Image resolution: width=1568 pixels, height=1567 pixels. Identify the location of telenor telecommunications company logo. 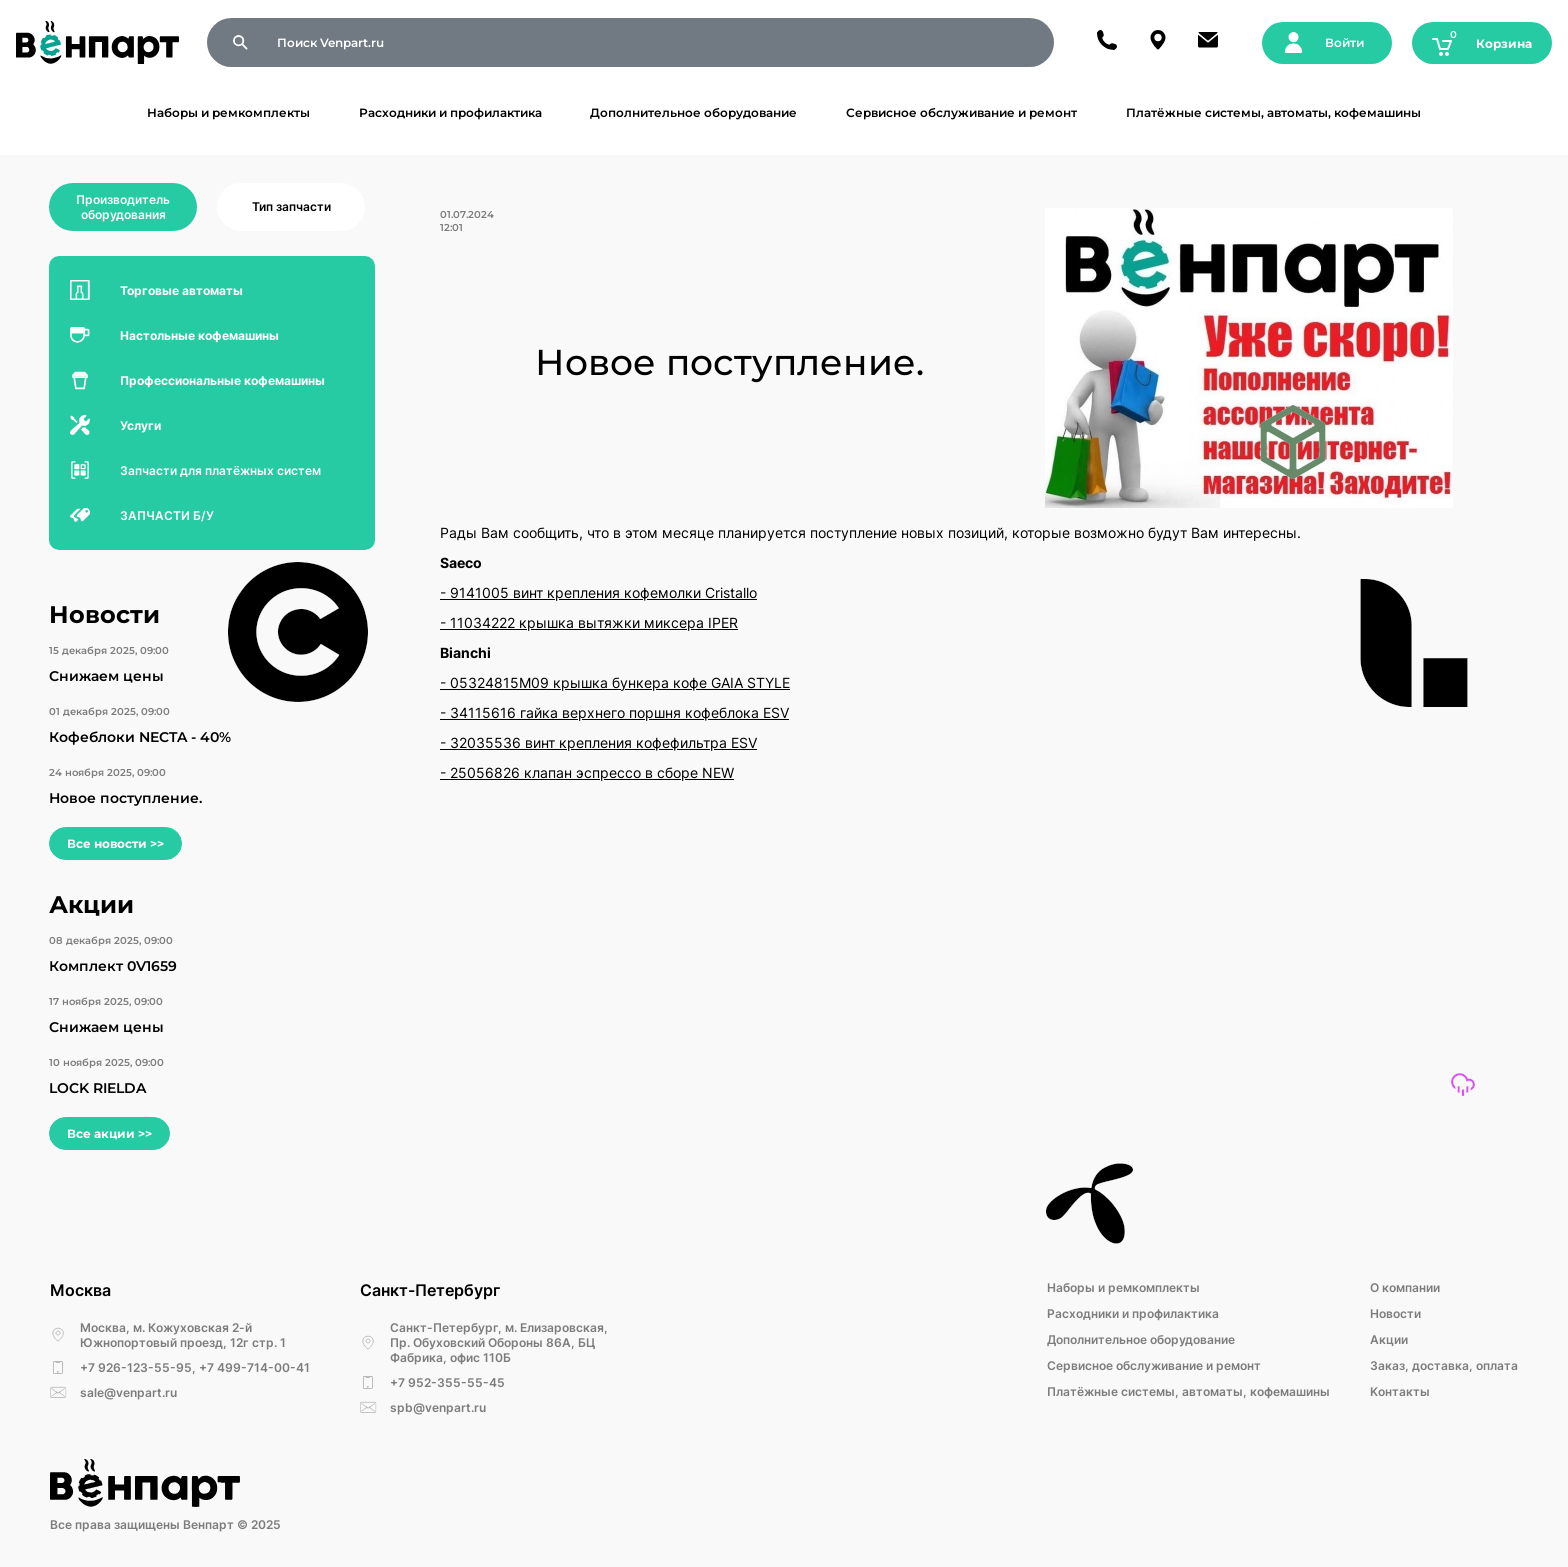
(1089, 1203).